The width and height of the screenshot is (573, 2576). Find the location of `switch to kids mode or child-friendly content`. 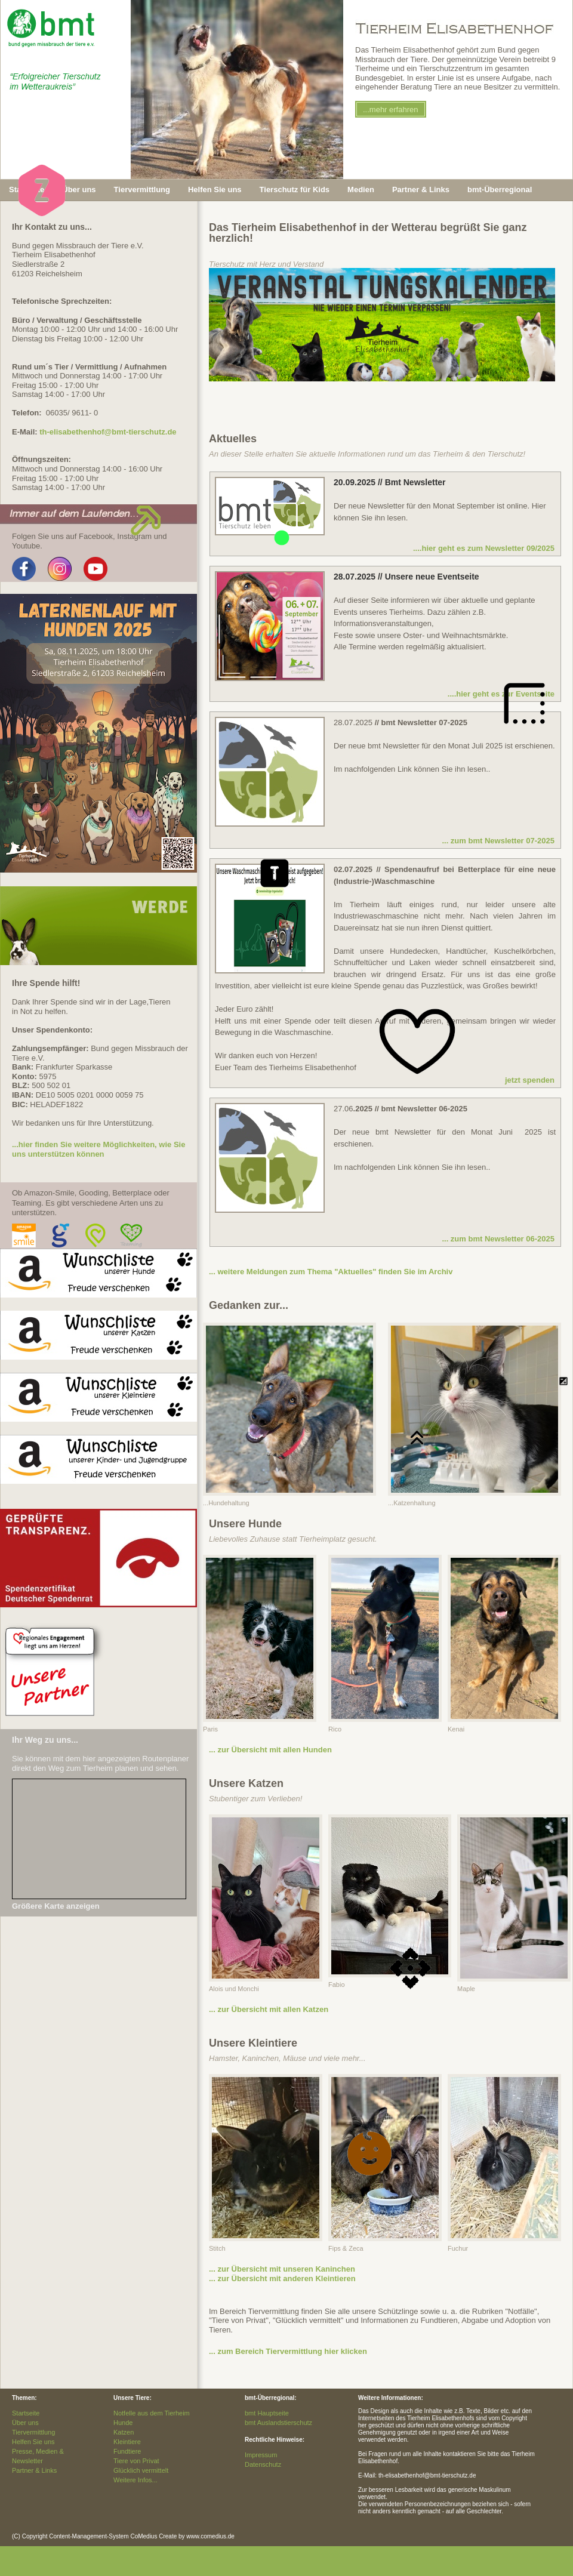

switch to kids mode or child-friendly content is located at coordinates (369, 2153).